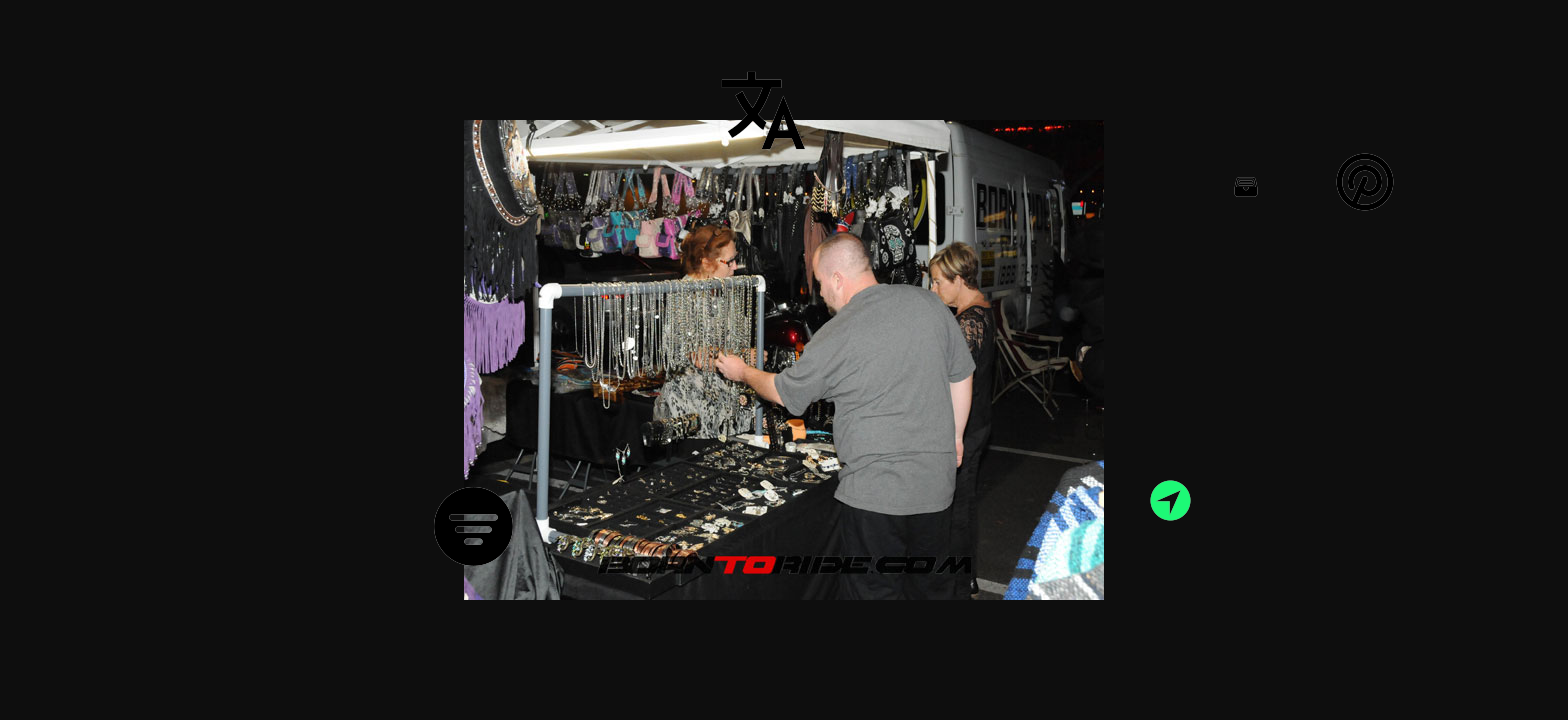 The width and height of the screenshot is (1568, 720). What do you see at coordinates (1246, 187) in the screenshot?
I see `view inbox or received files` at bounding box center [1246, 187].